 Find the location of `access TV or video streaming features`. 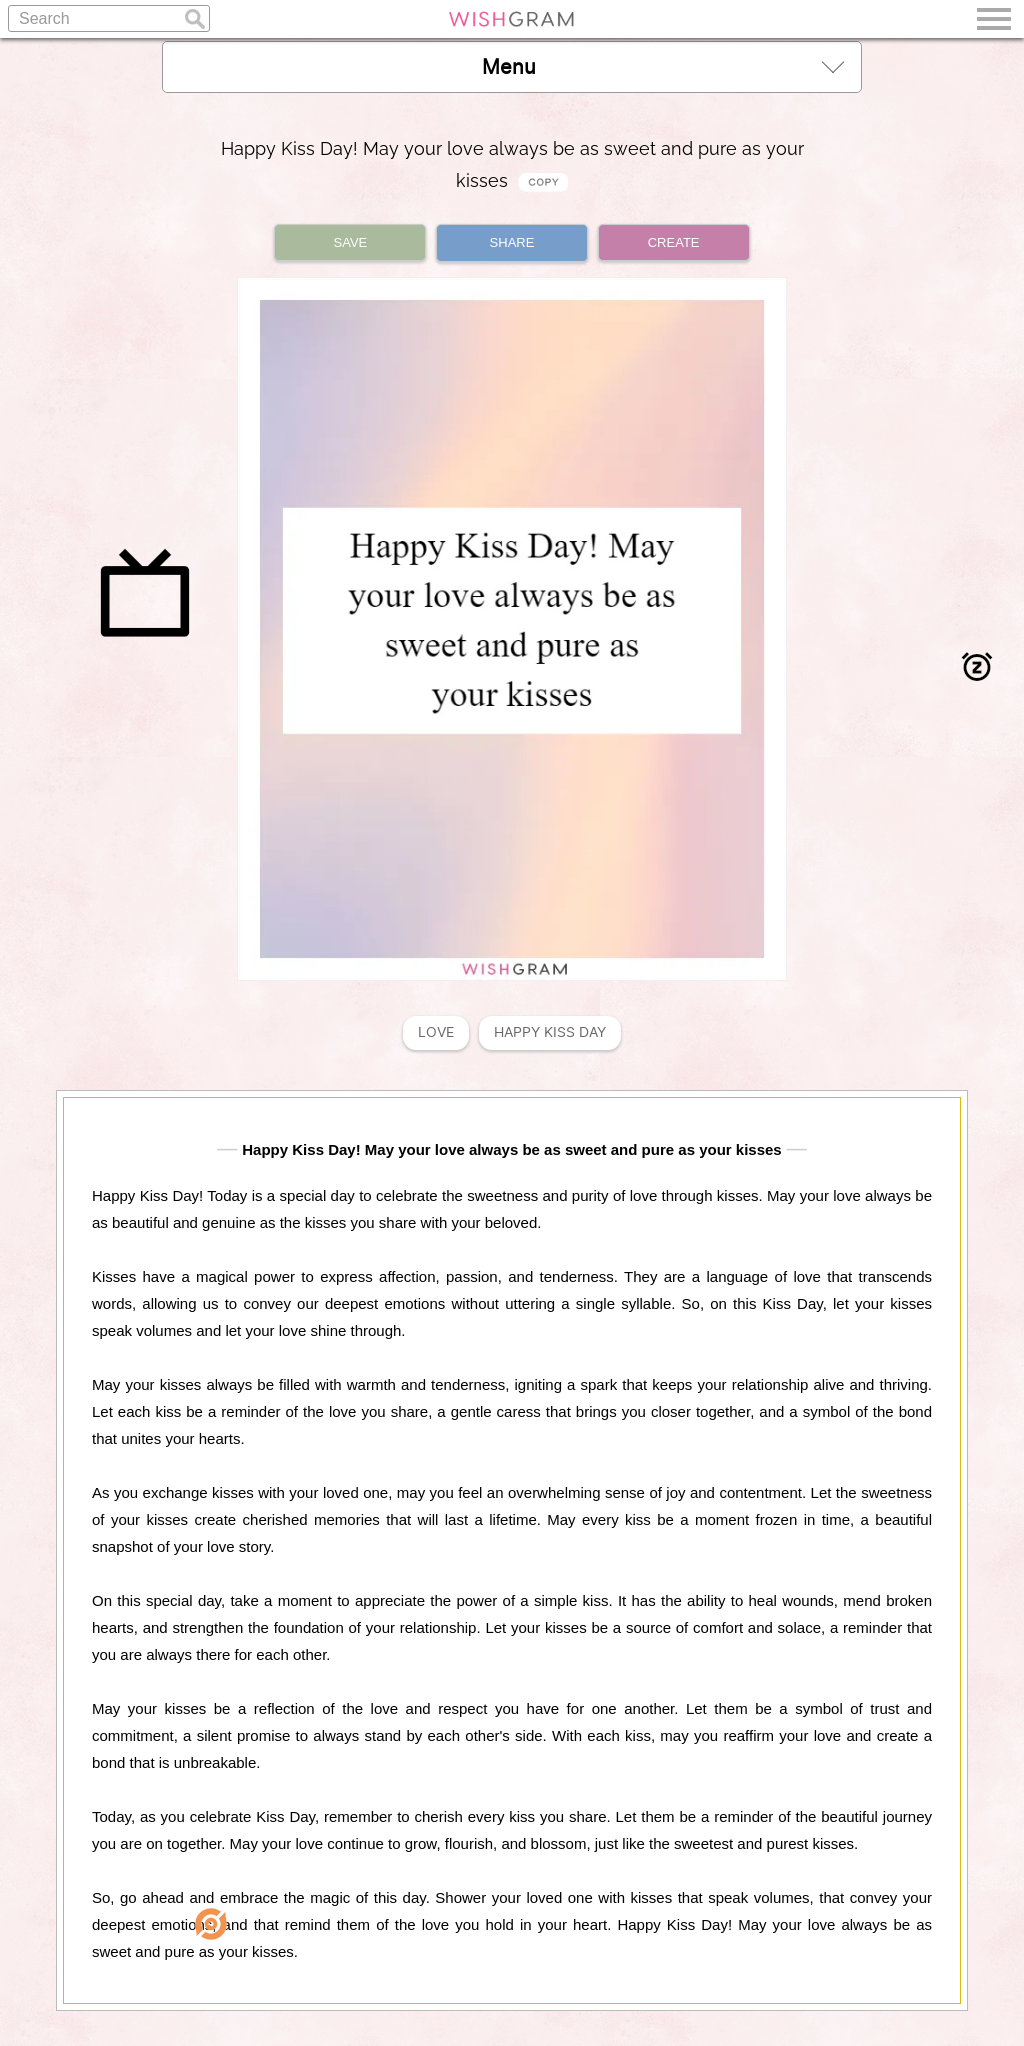

access TV or video streaming features is located at coordinates (145, 597).